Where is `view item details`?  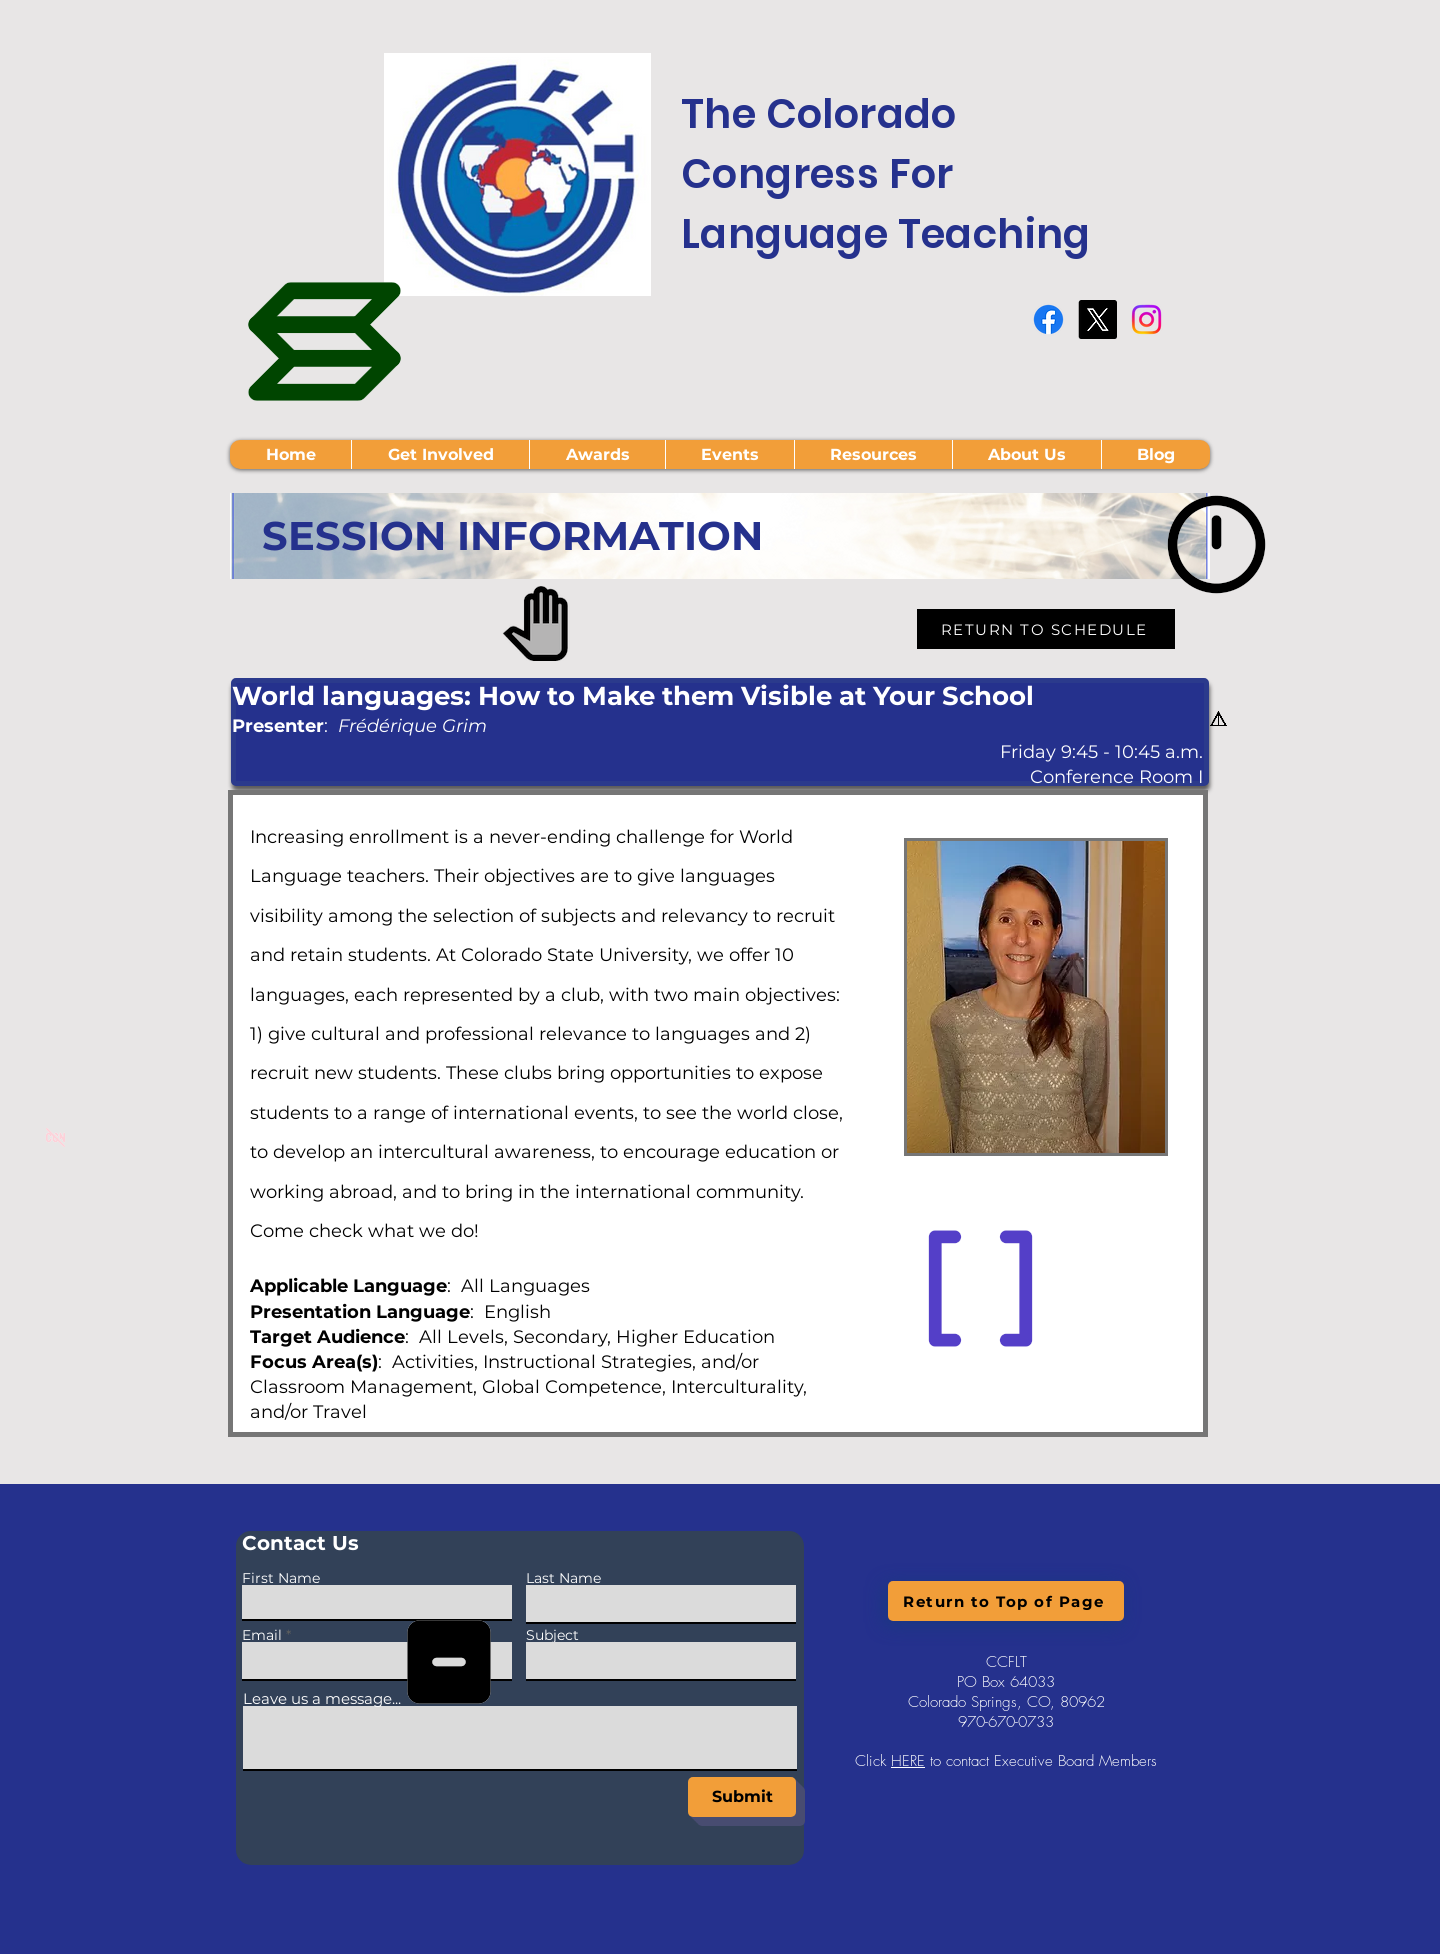
view item details is located at coordinates (1218, 718).